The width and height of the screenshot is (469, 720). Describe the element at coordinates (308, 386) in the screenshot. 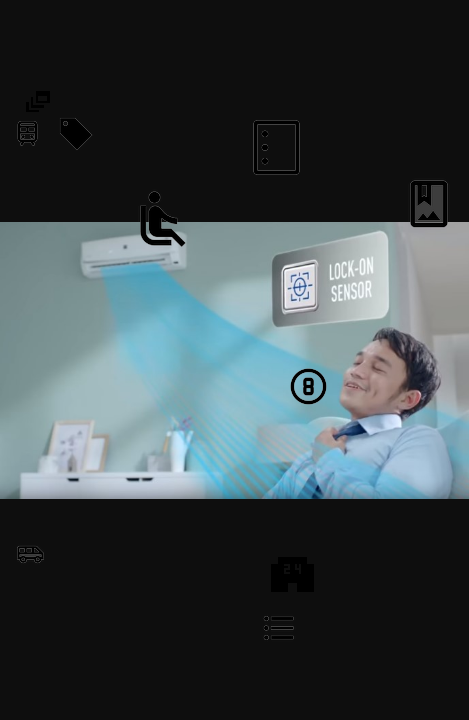

I see `indicates step 8 in a multi-step process` at that location.